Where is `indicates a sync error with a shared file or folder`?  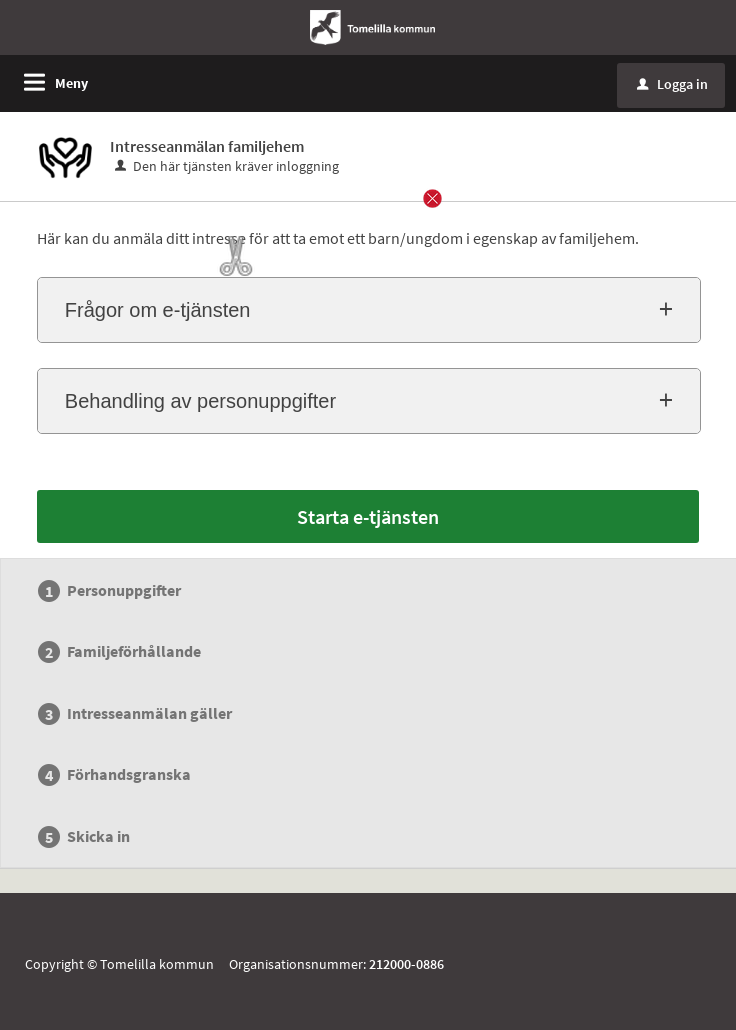
indicates a sync error with a shared file or folder is located at coordinates (432, 198).